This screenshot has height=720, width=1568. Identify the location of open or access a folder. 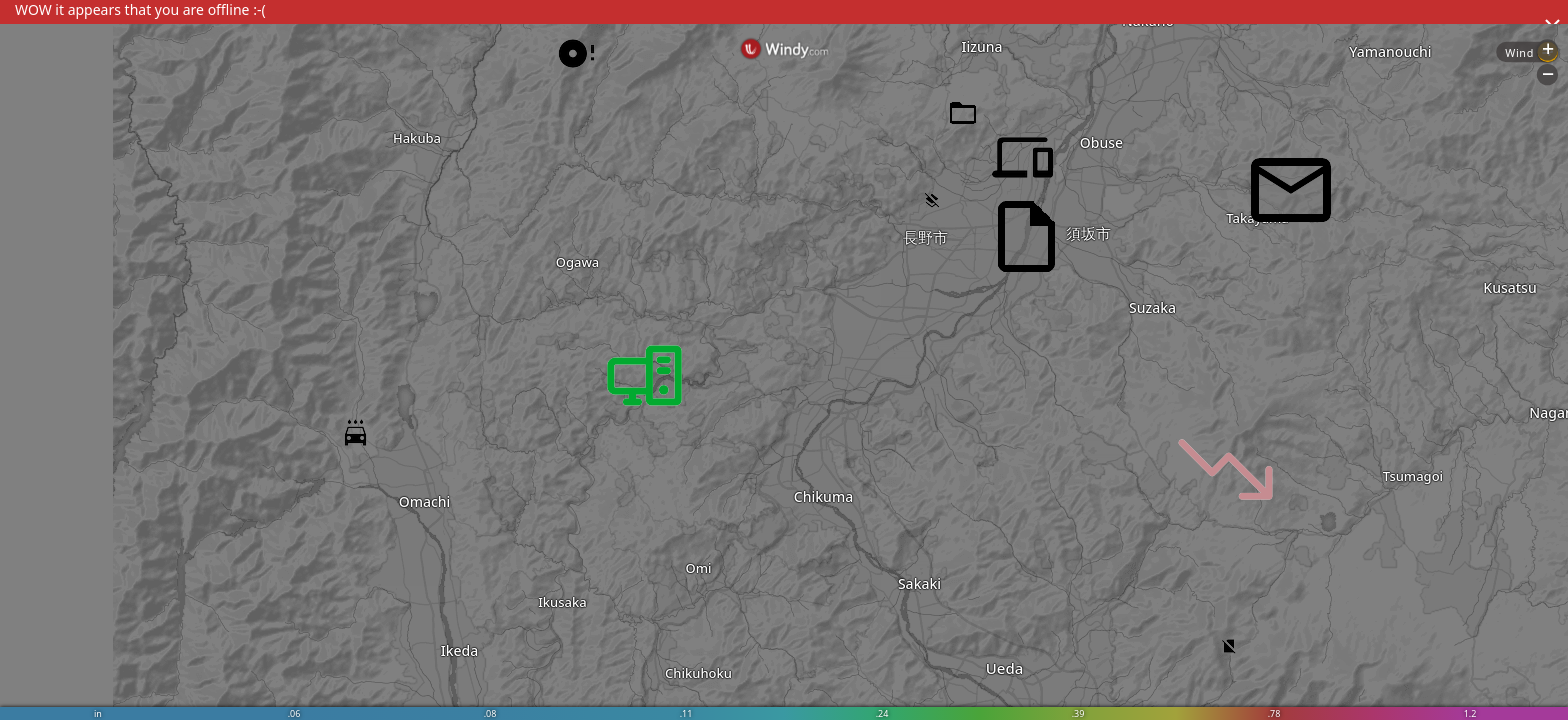
(963, 113).